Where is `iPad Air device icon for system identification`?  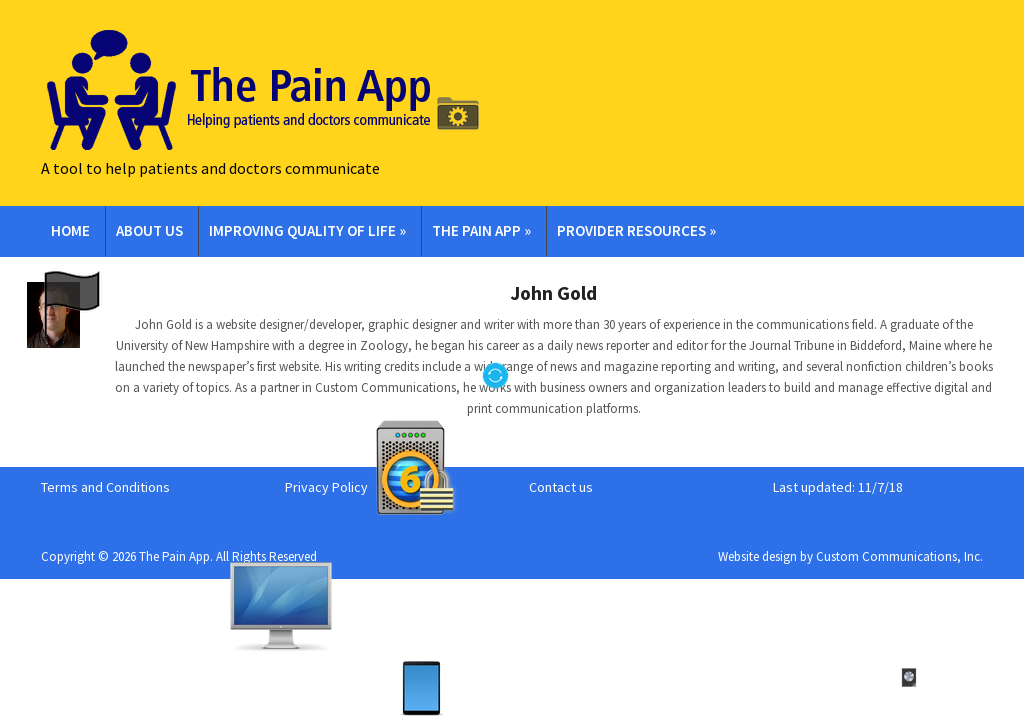 iPad Air device icon for system identification is located at coordinates (421, 688).